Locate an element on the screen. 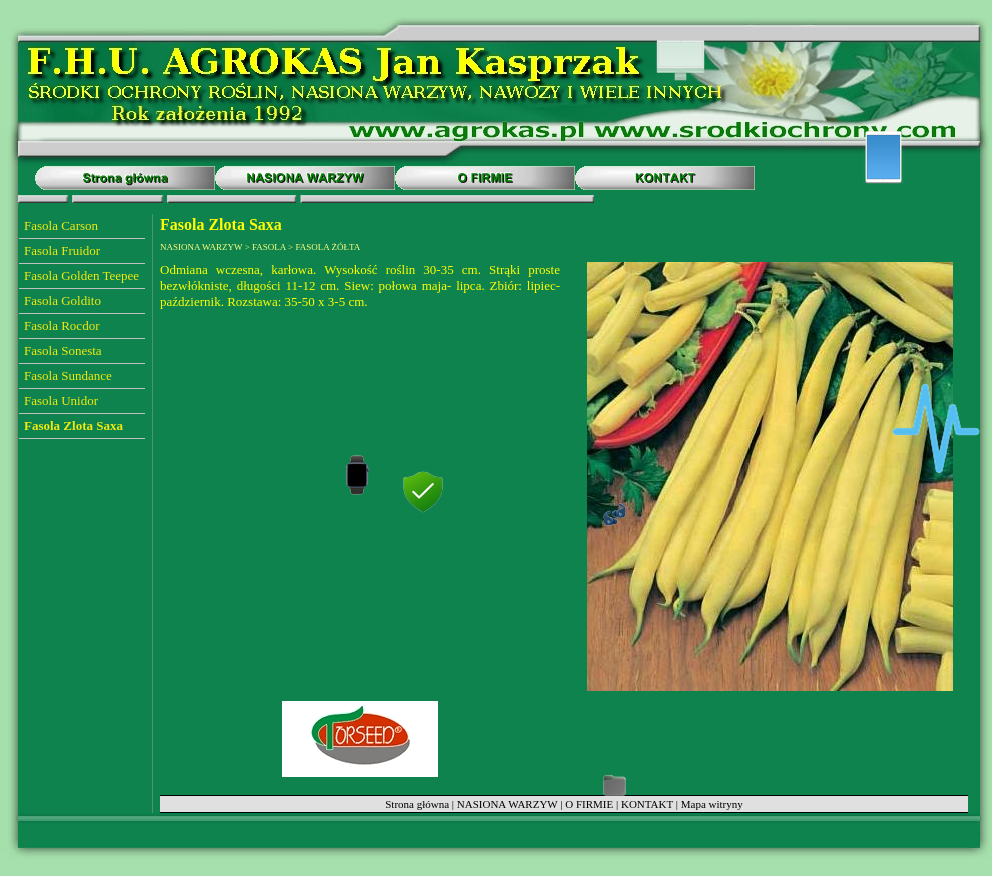  beats fit pro wireless earbuds in tidal blue is located at coordinates (614, 514).